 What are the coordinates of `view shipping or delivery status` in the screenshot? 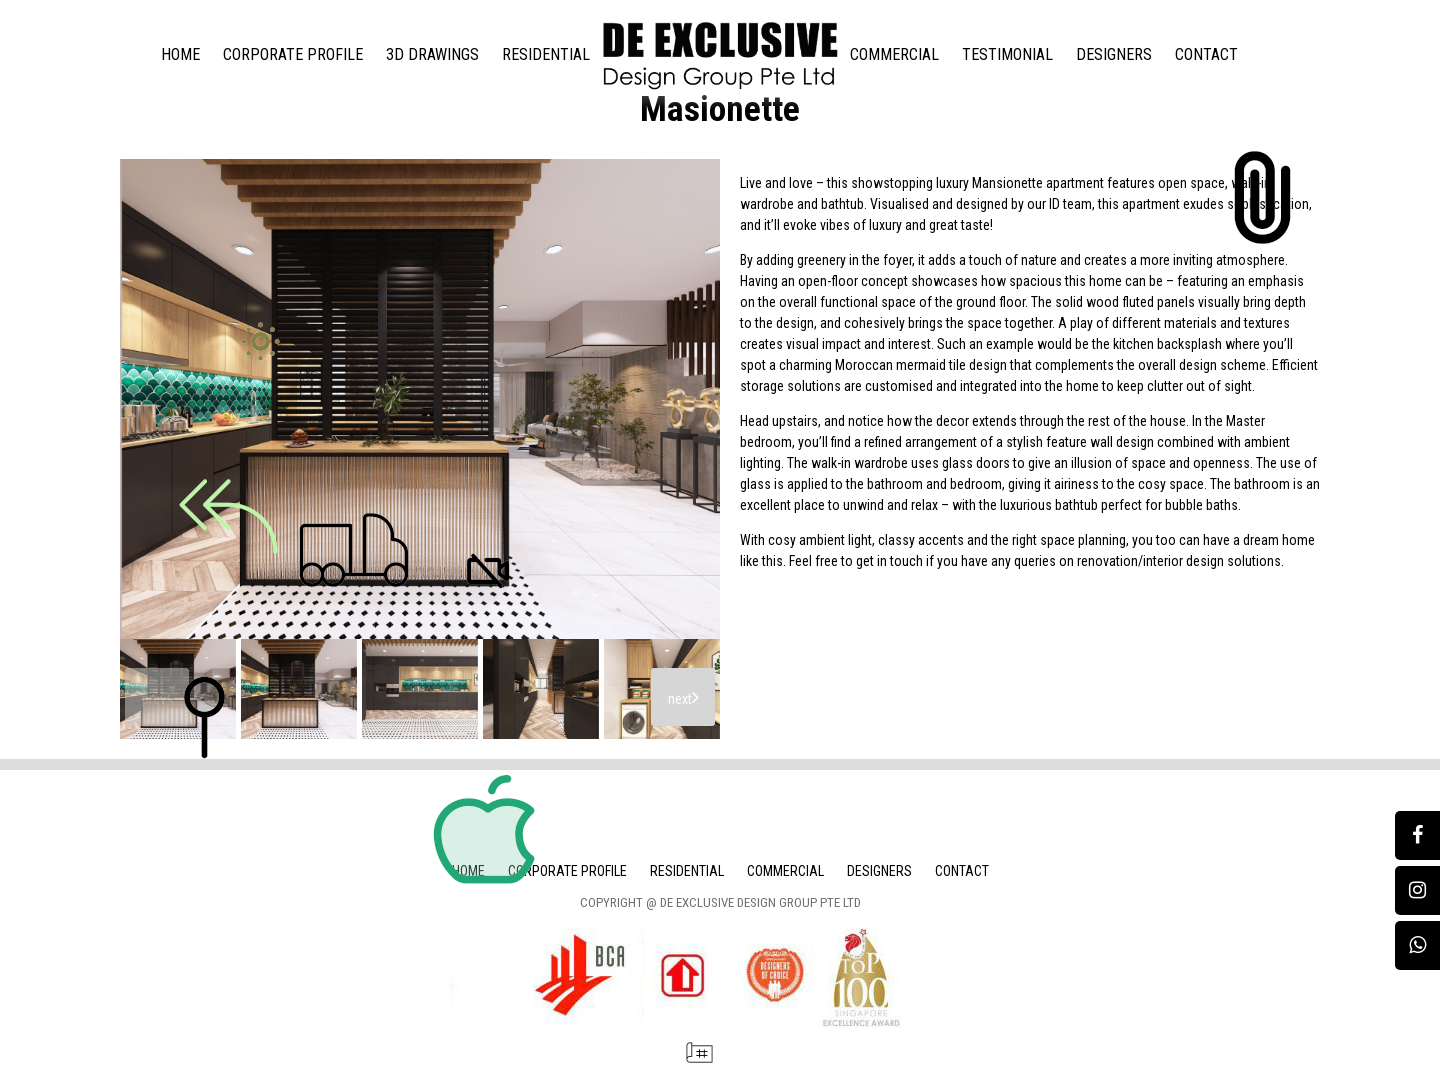 It's located at (354, 550).